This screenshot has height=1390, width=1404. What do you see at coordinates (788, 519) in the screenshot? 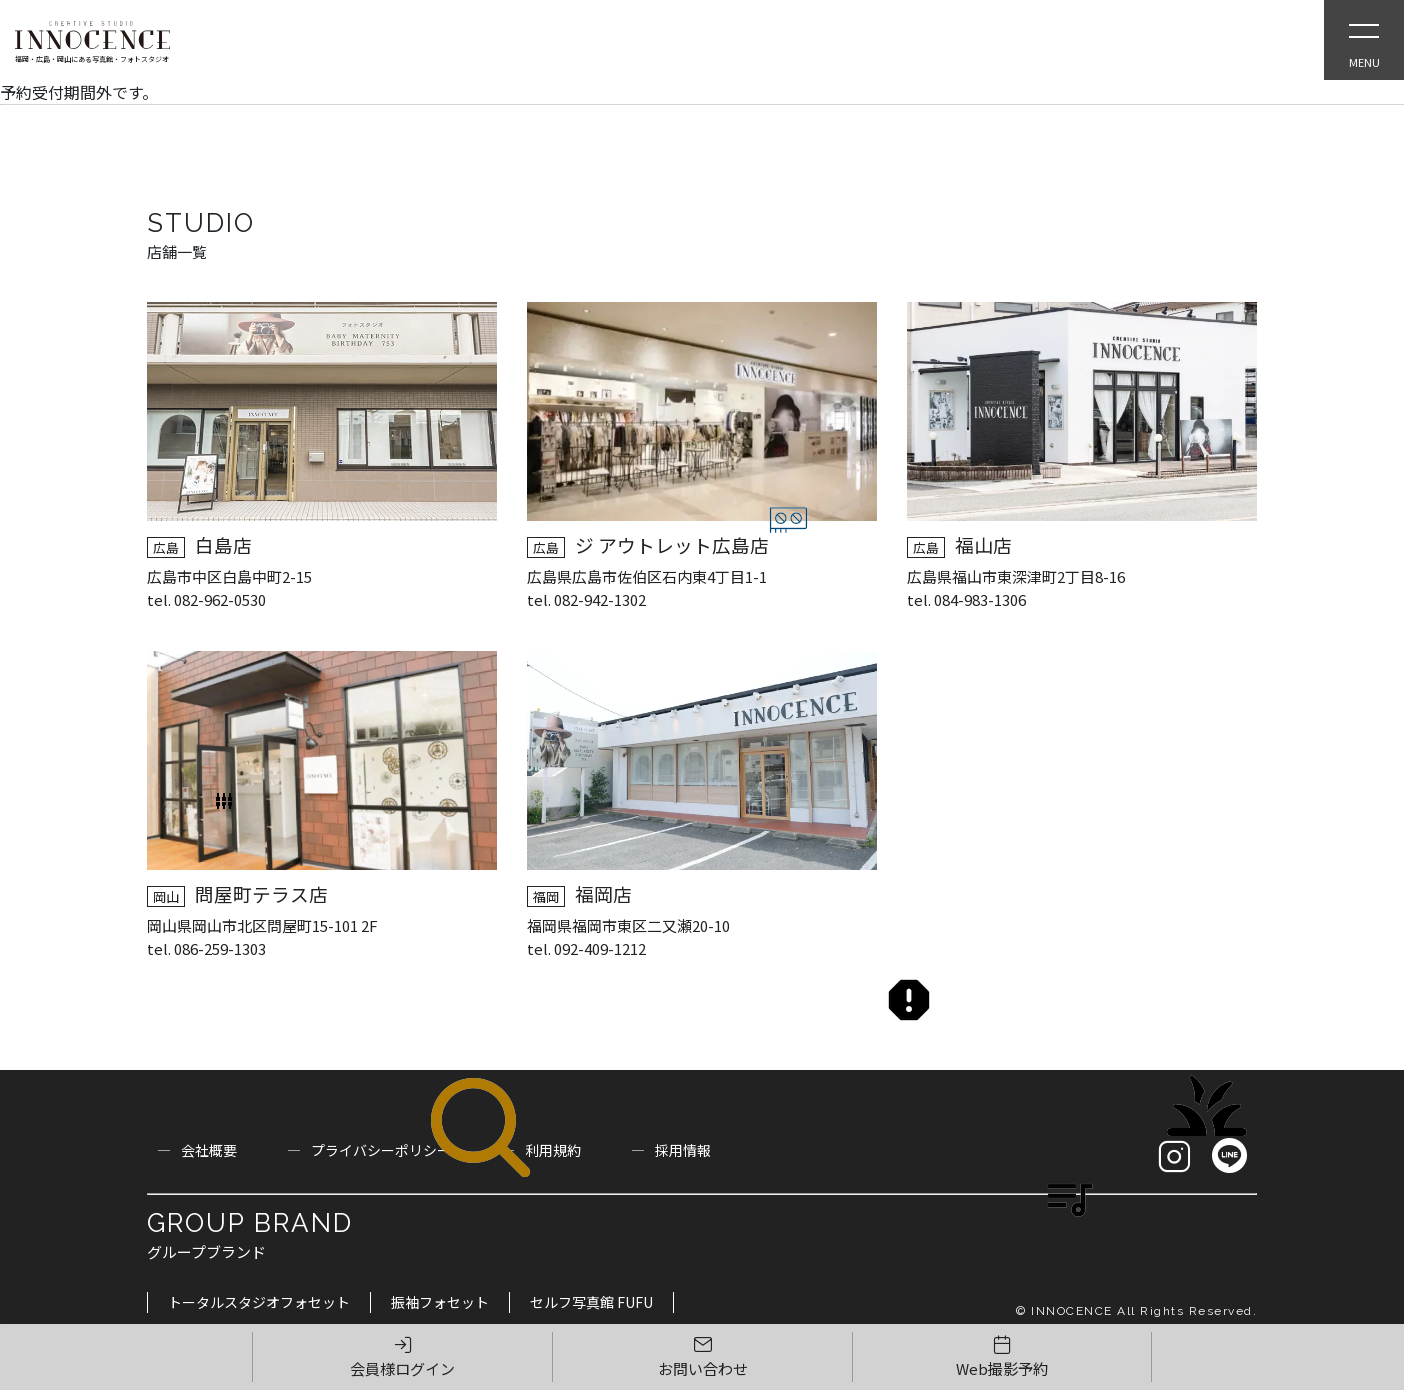
I see `view graphics card or GPU information` at bounding box center [788, 519].